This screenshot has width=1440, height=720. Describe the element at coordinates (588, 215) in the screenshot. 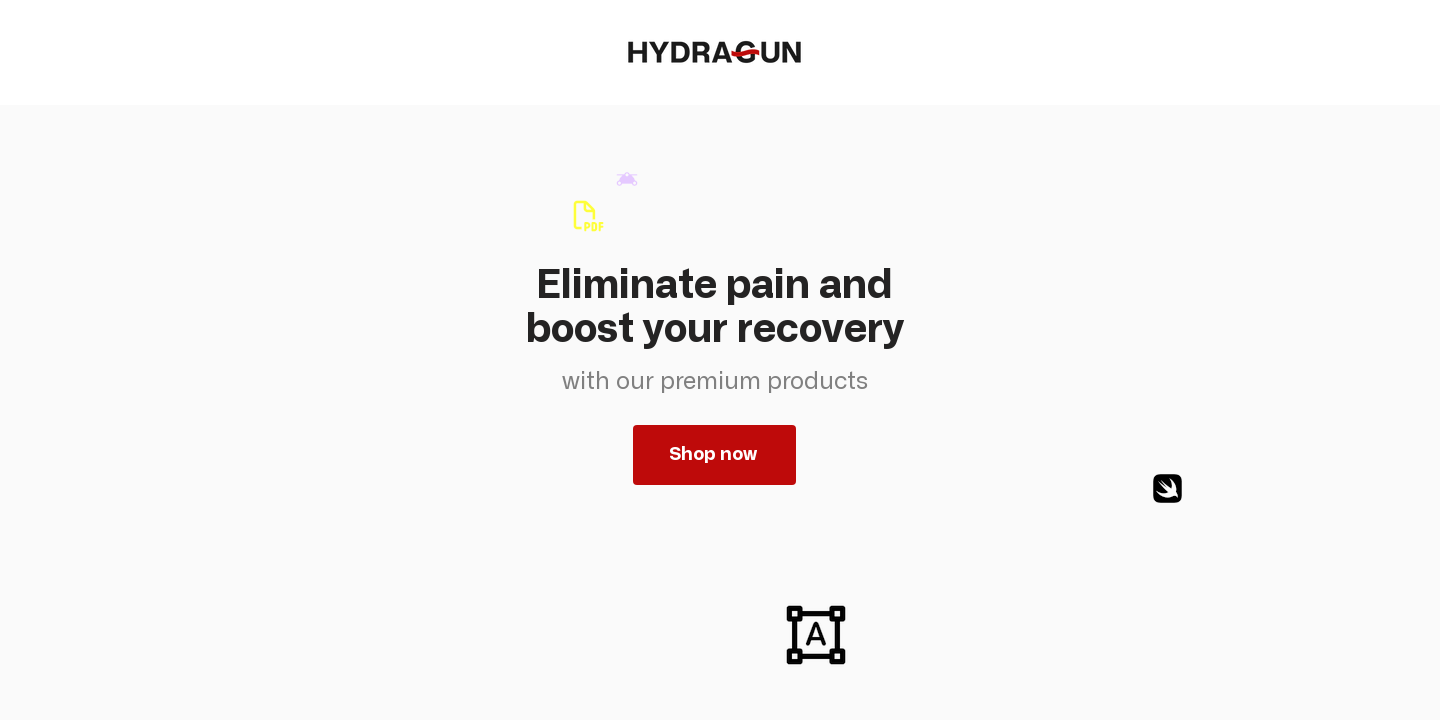

I see `view or open a PDF document` at that location.